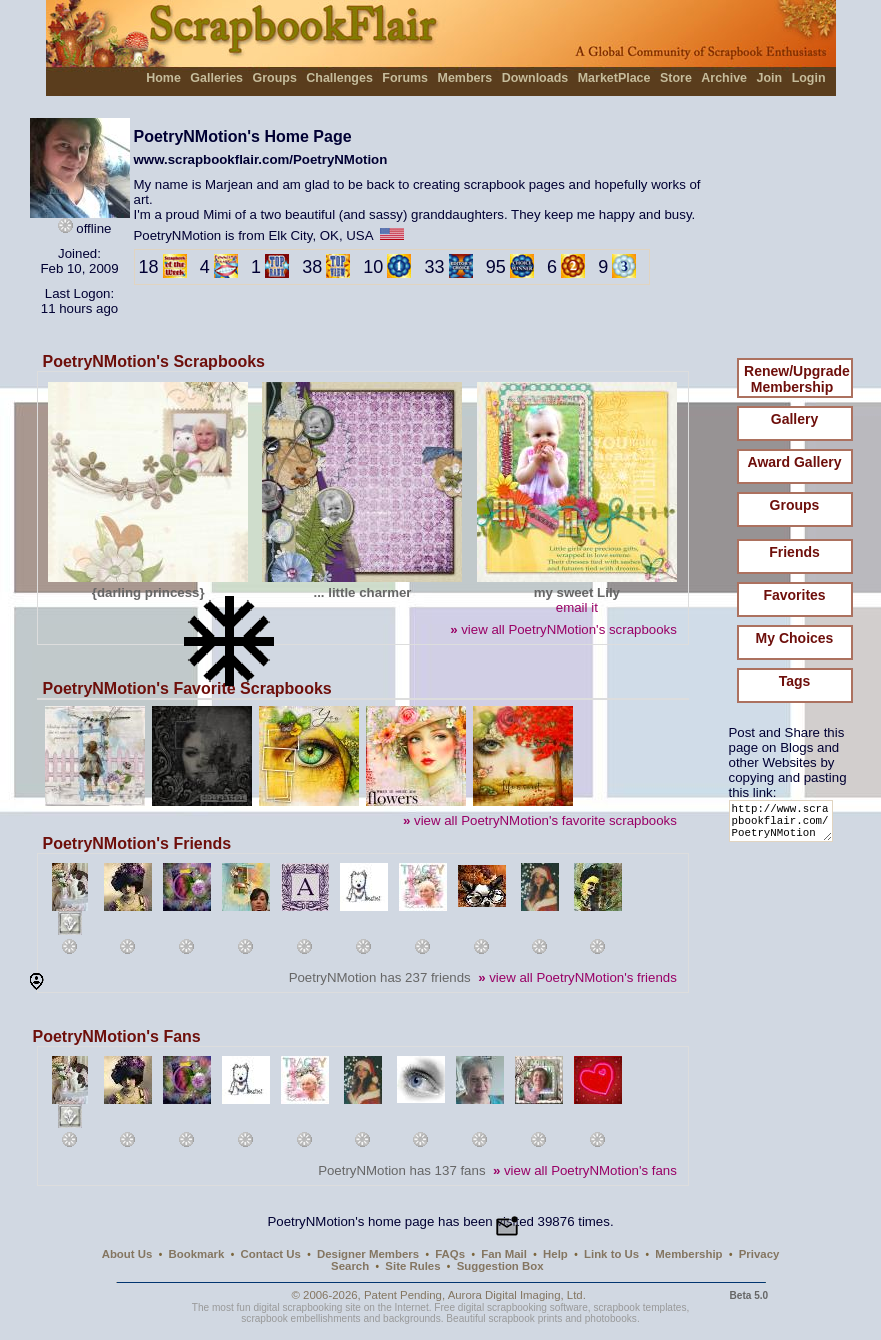 The height and width of the screenshot is (1340, 881). I want to click on indicates an unread email message, so click(507, 1227).